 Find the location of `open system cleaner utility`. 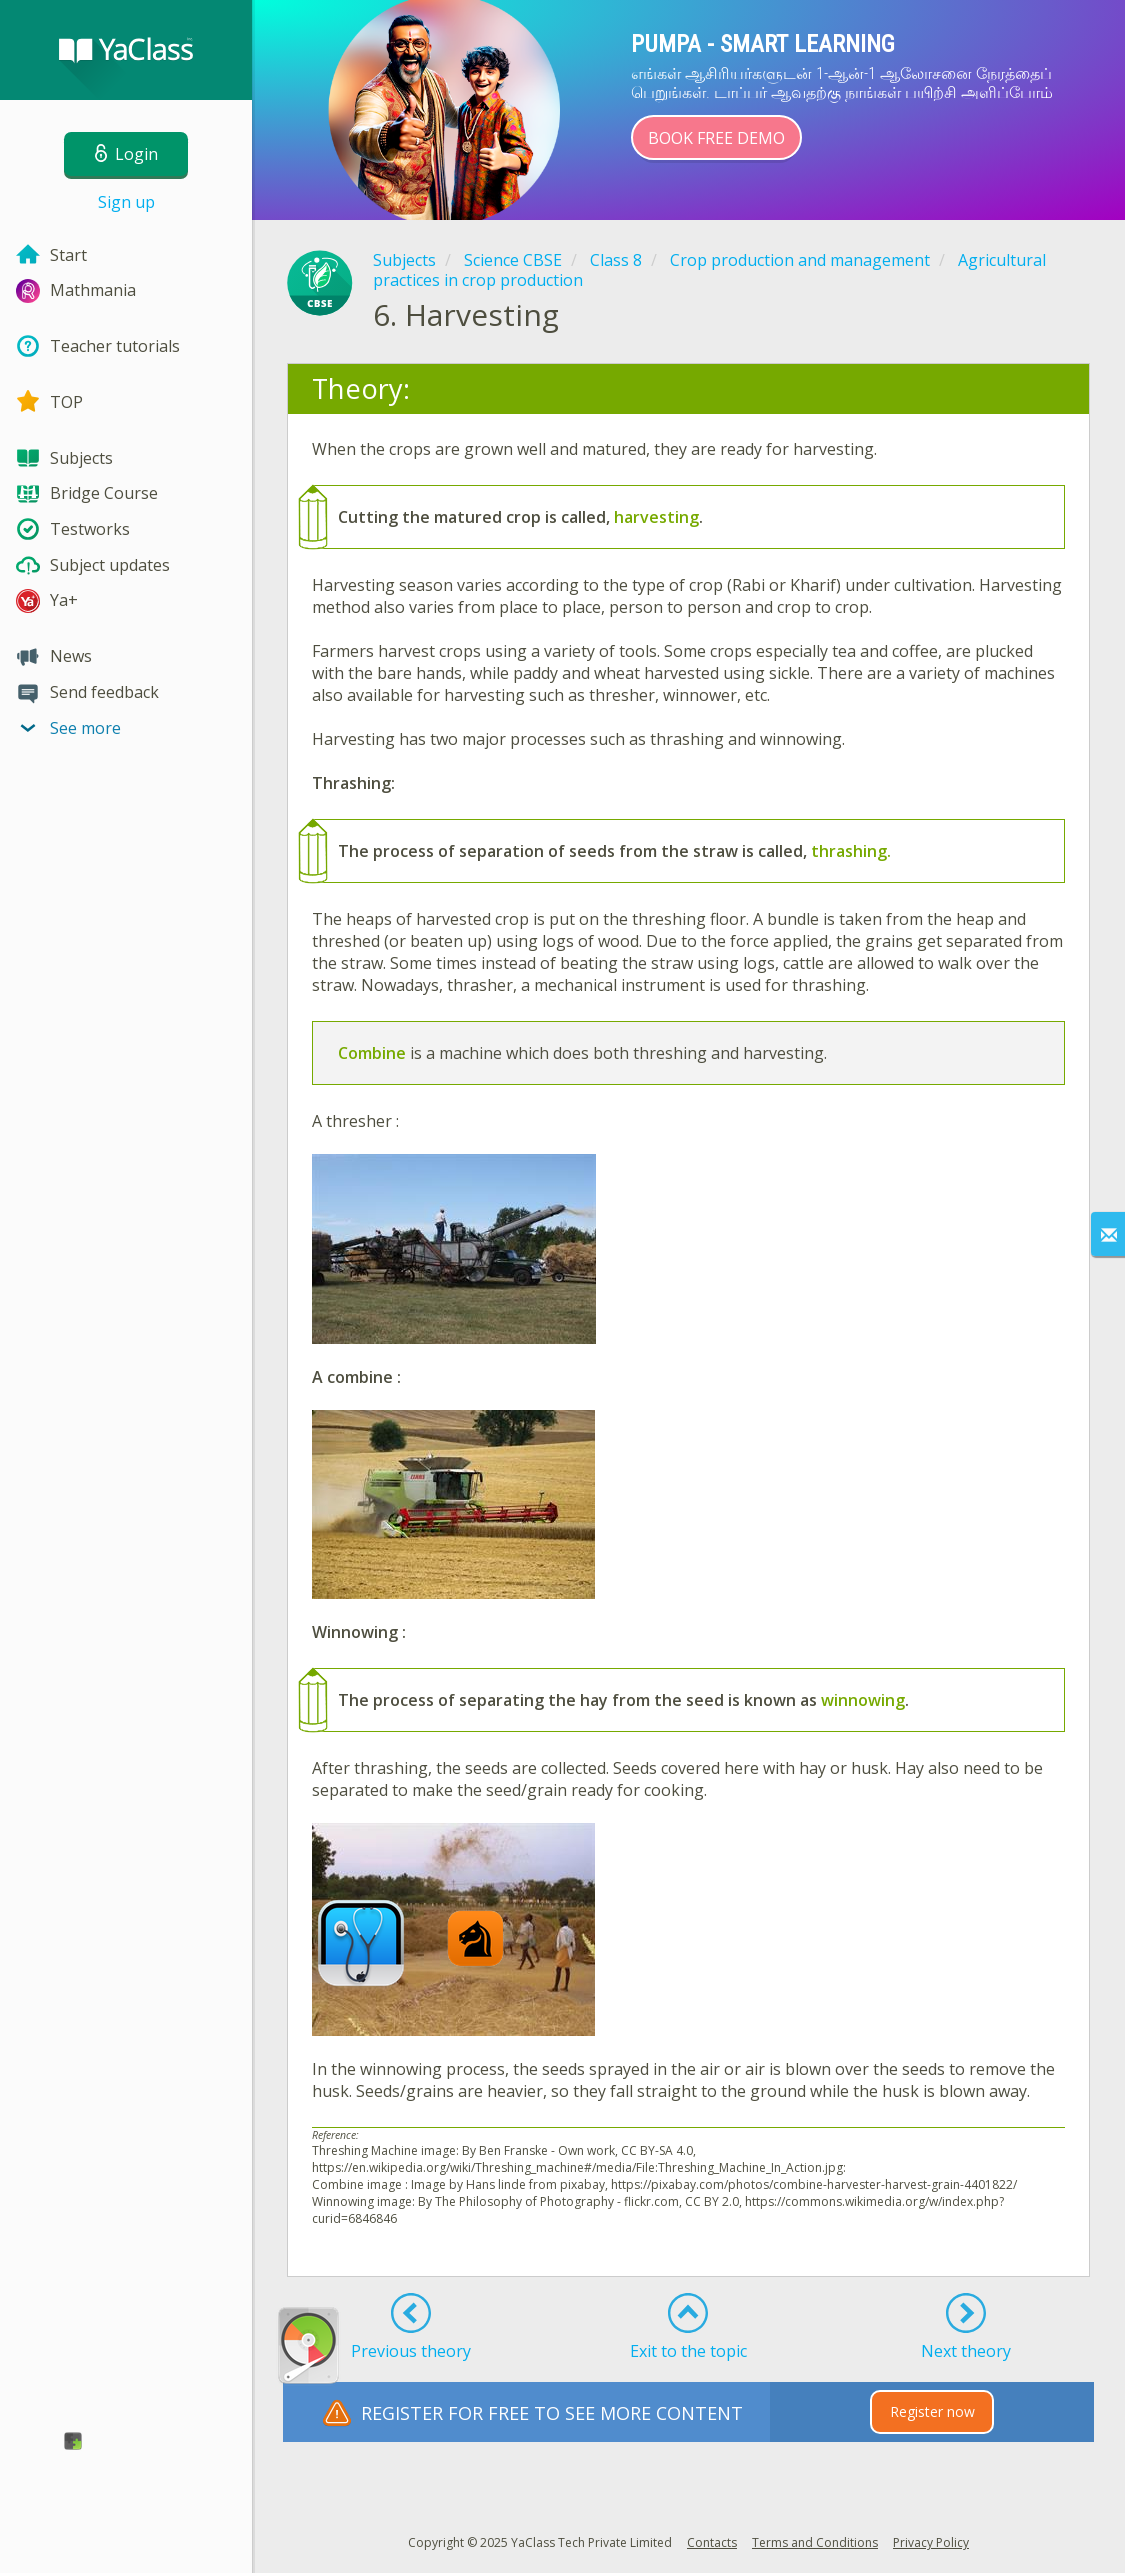

open system cleaner utility is located at coordinates (361, 1943).